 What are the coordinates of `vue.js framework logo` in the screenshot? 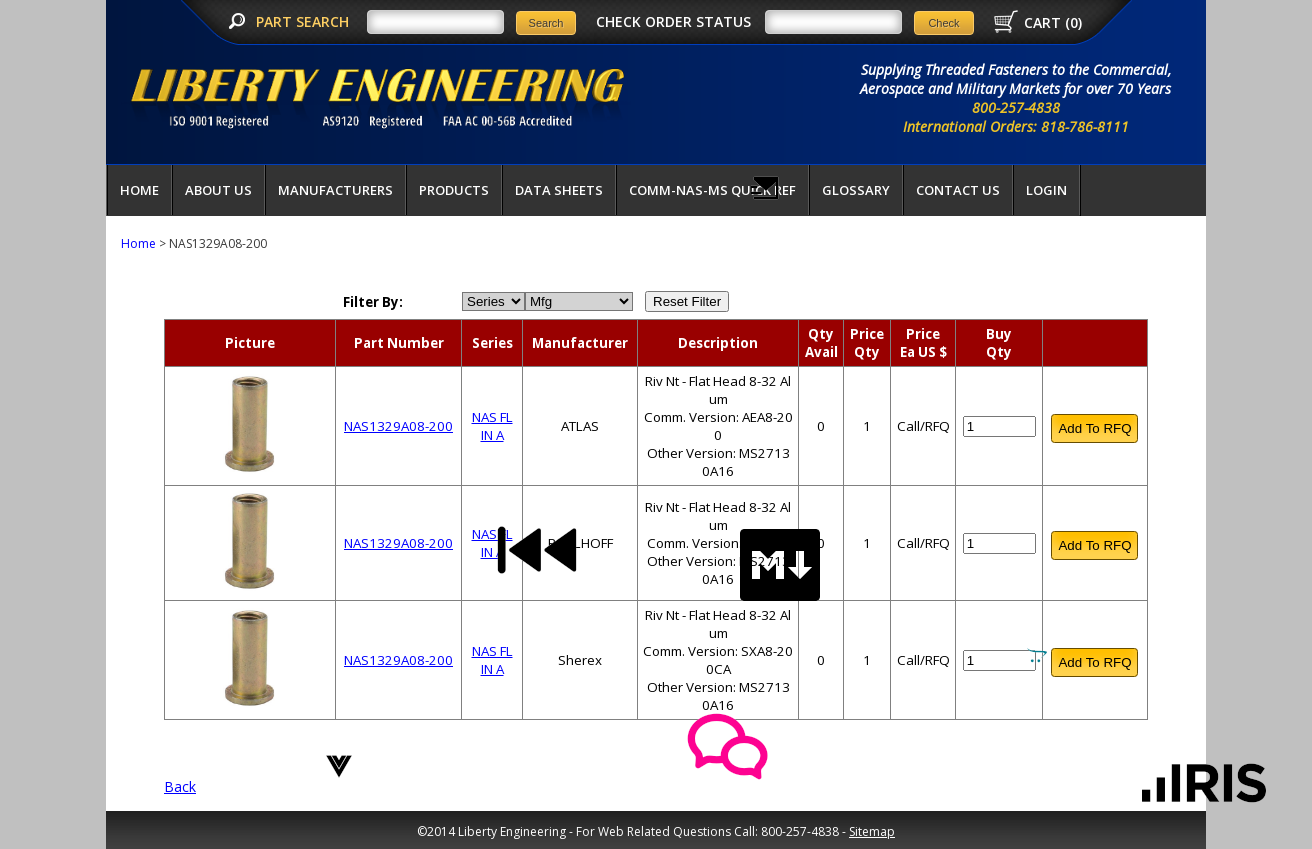 It's located at (339, 766).